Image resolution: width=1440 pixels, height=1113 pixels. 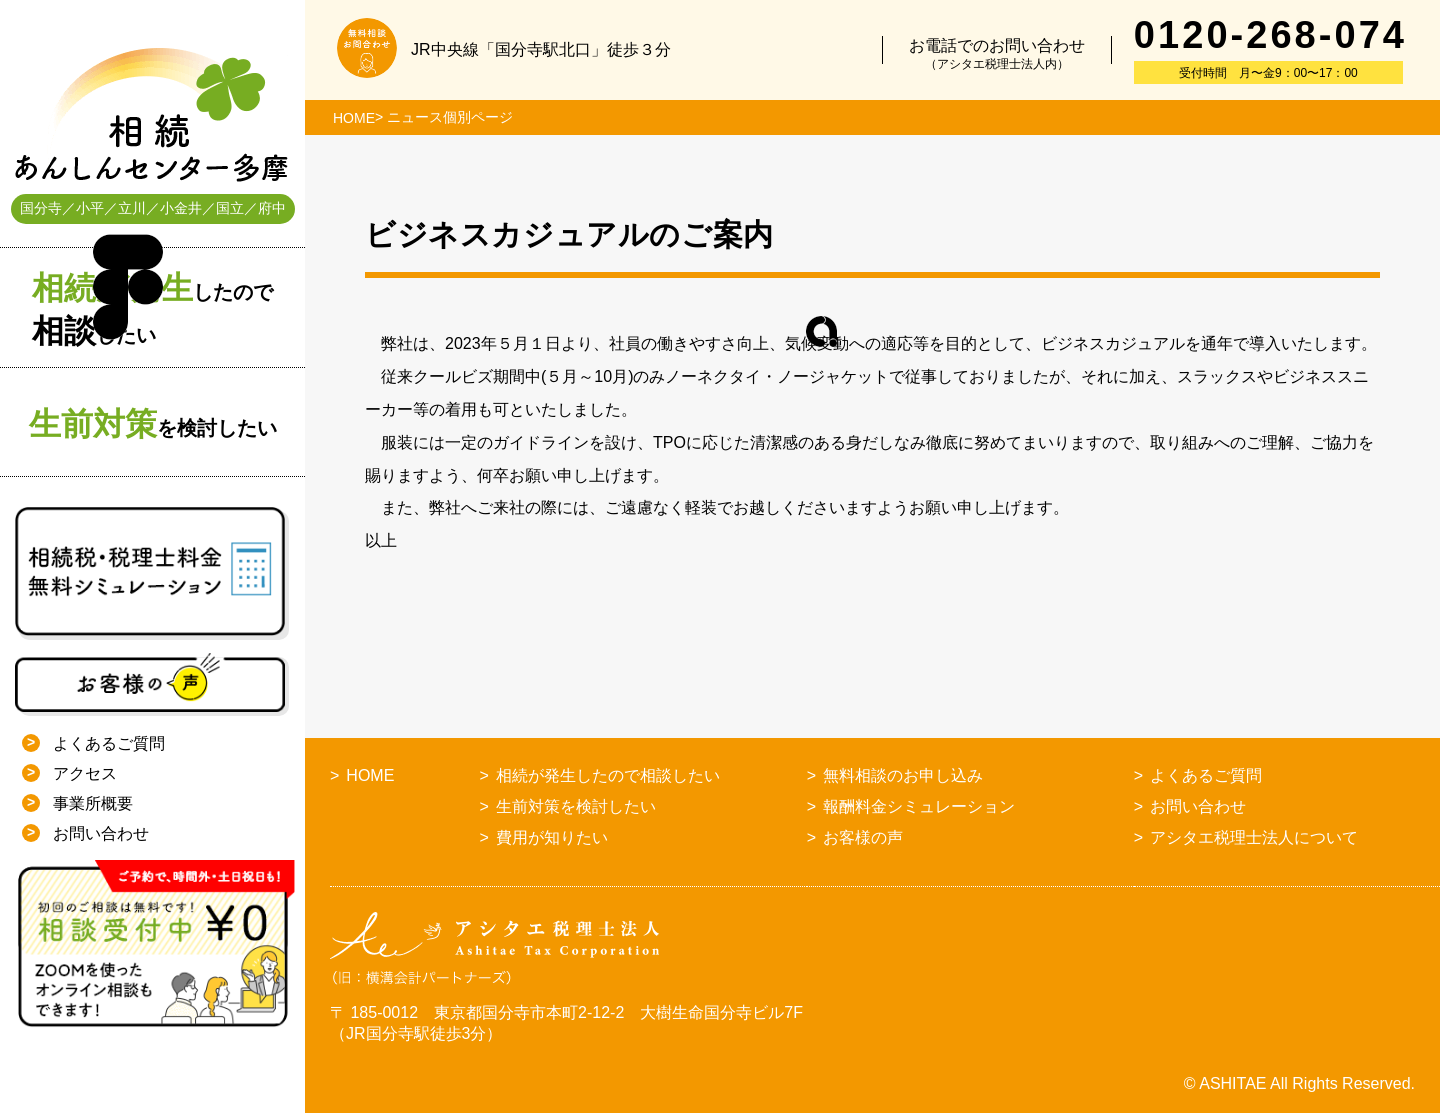 I want to click on google admob logo, so click(x=821, y=331).